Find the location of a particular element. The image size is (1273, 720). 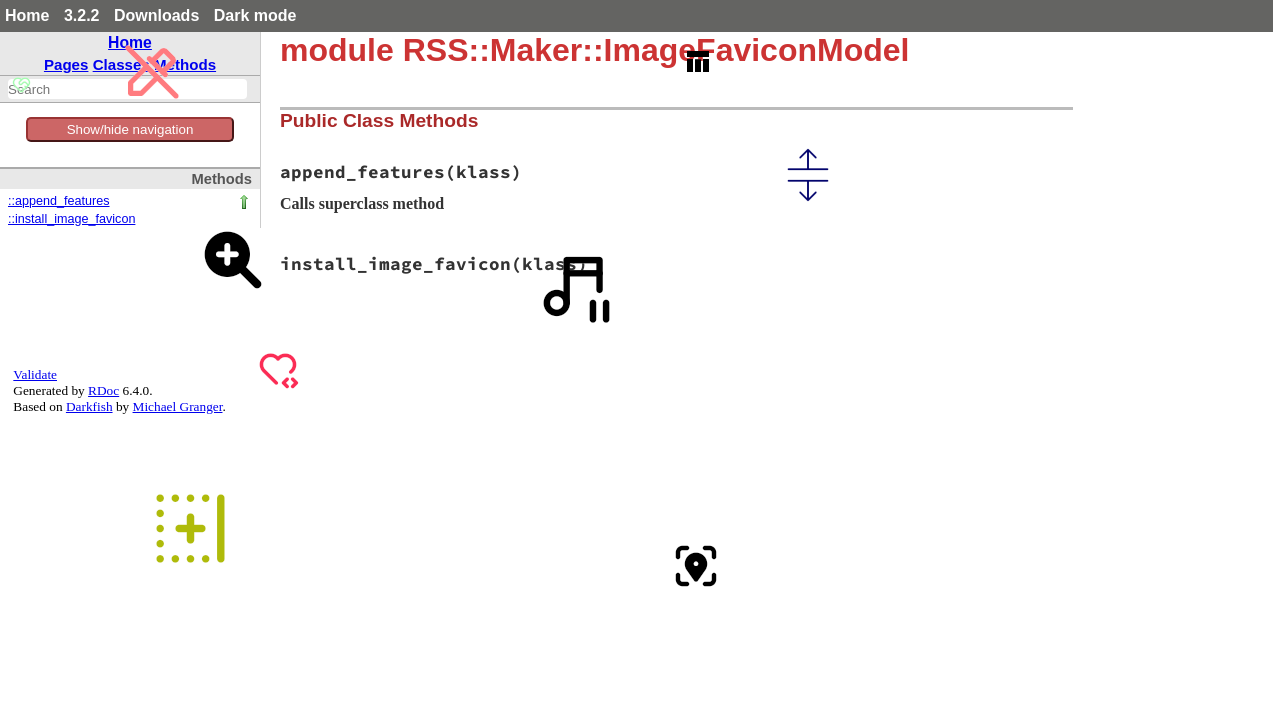

zoom in on content is located at coordinates (233, 260).